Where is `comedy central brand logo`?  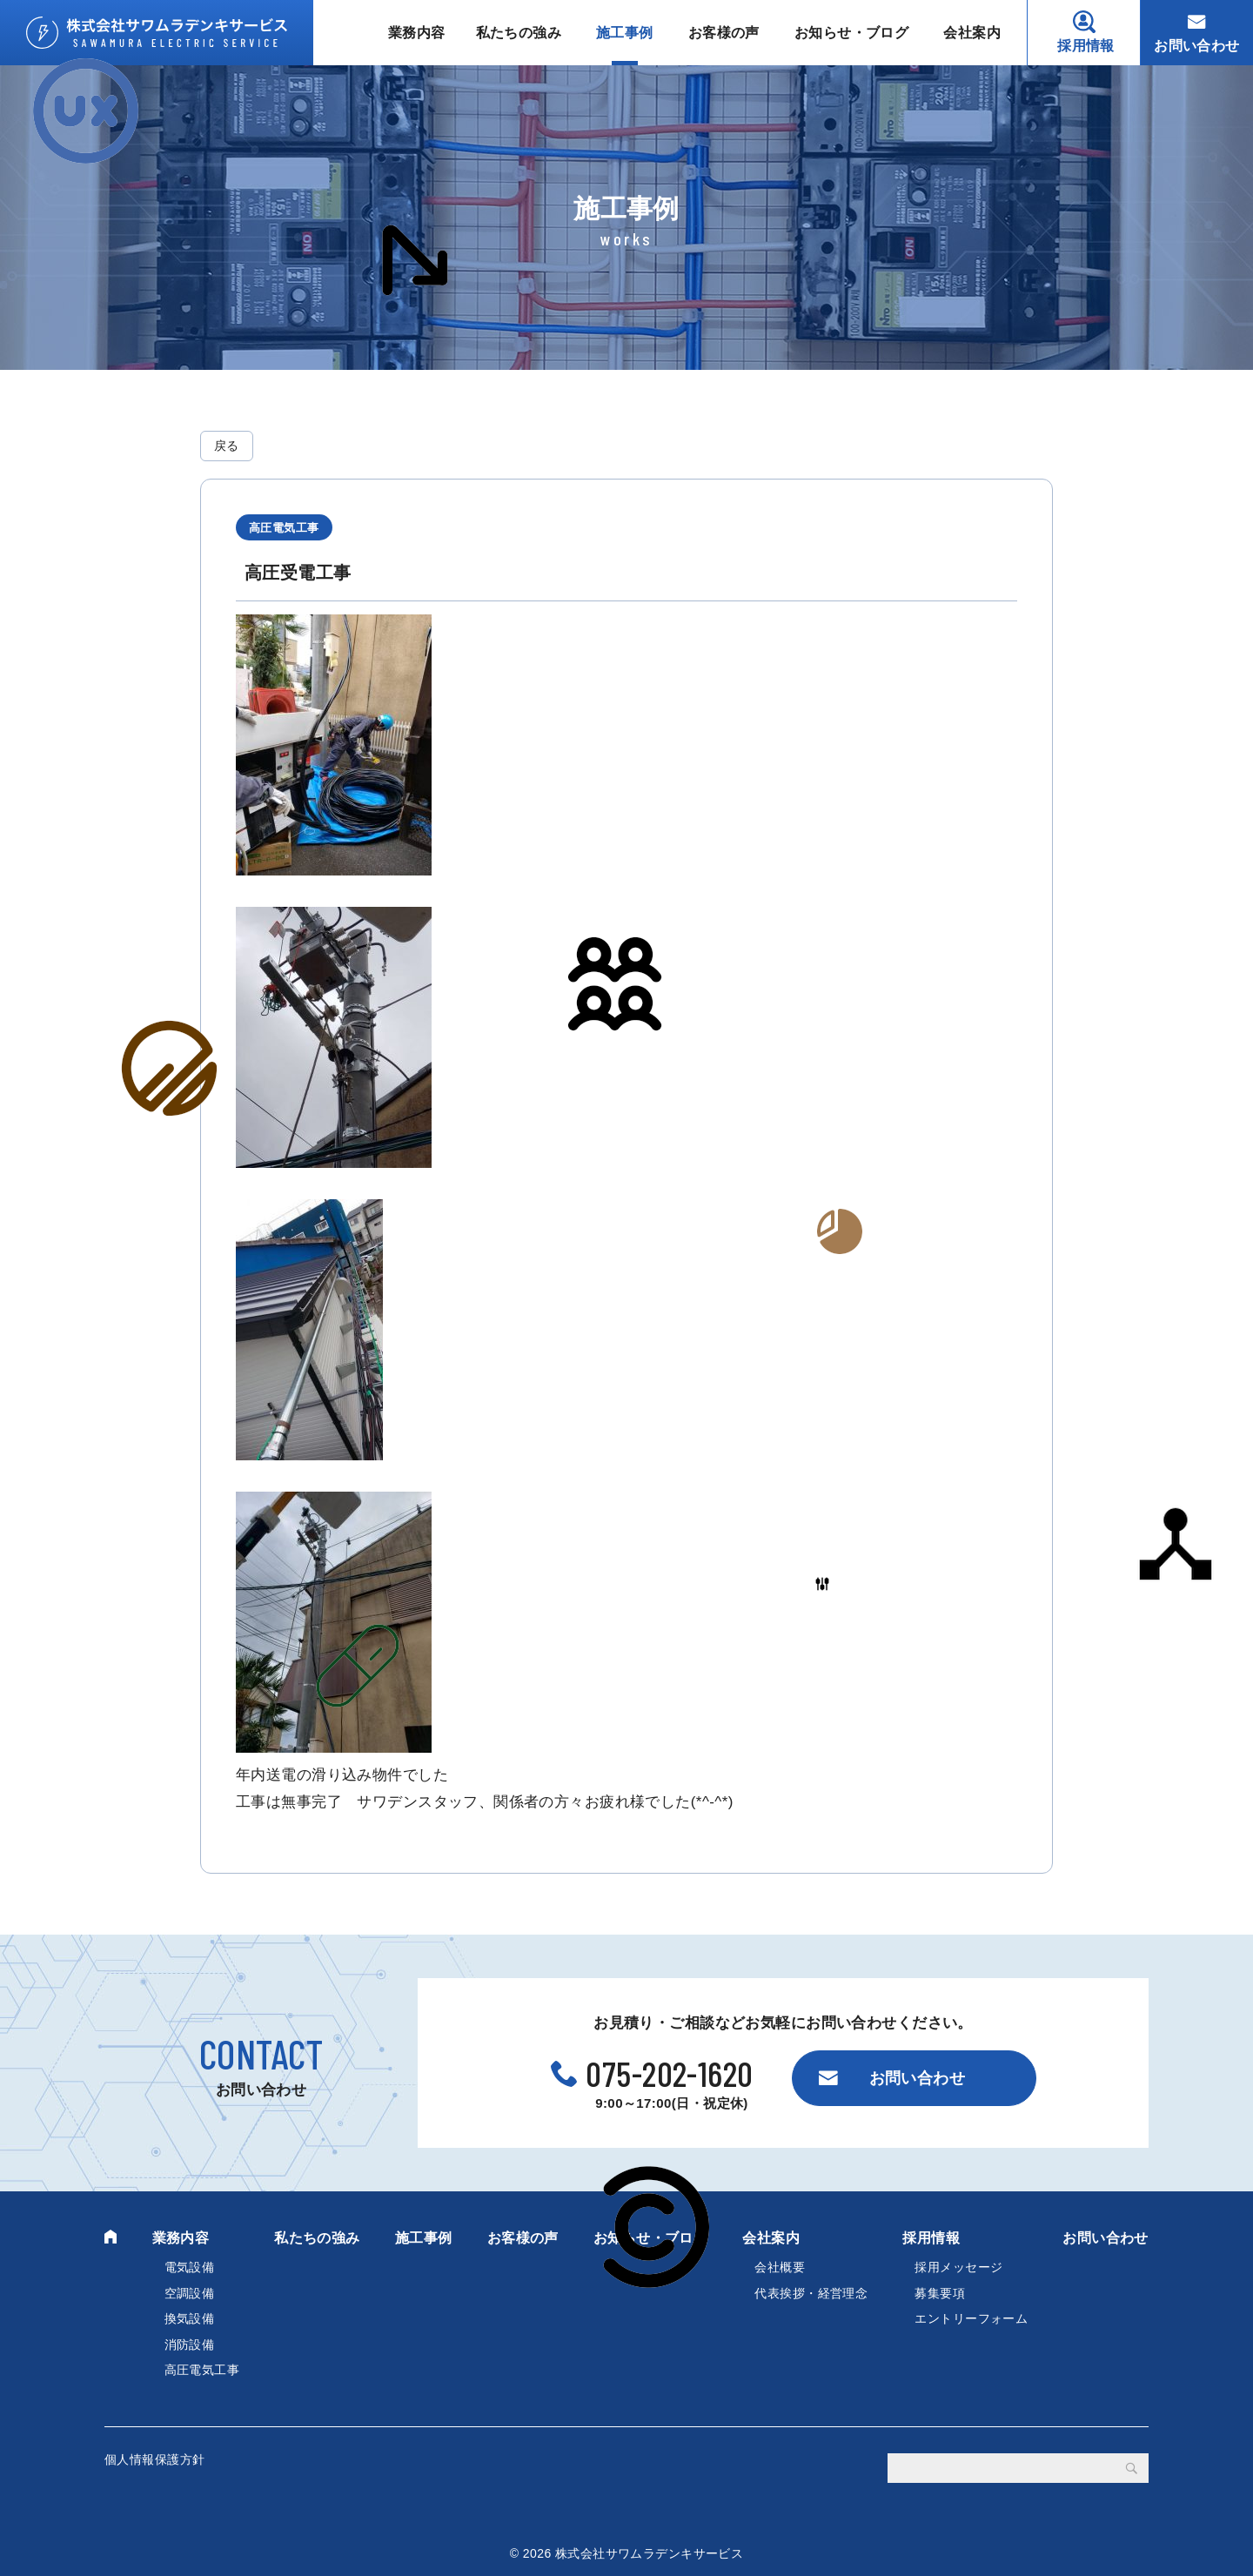 comedy central brand logo is located at coordinates (655, 2227).